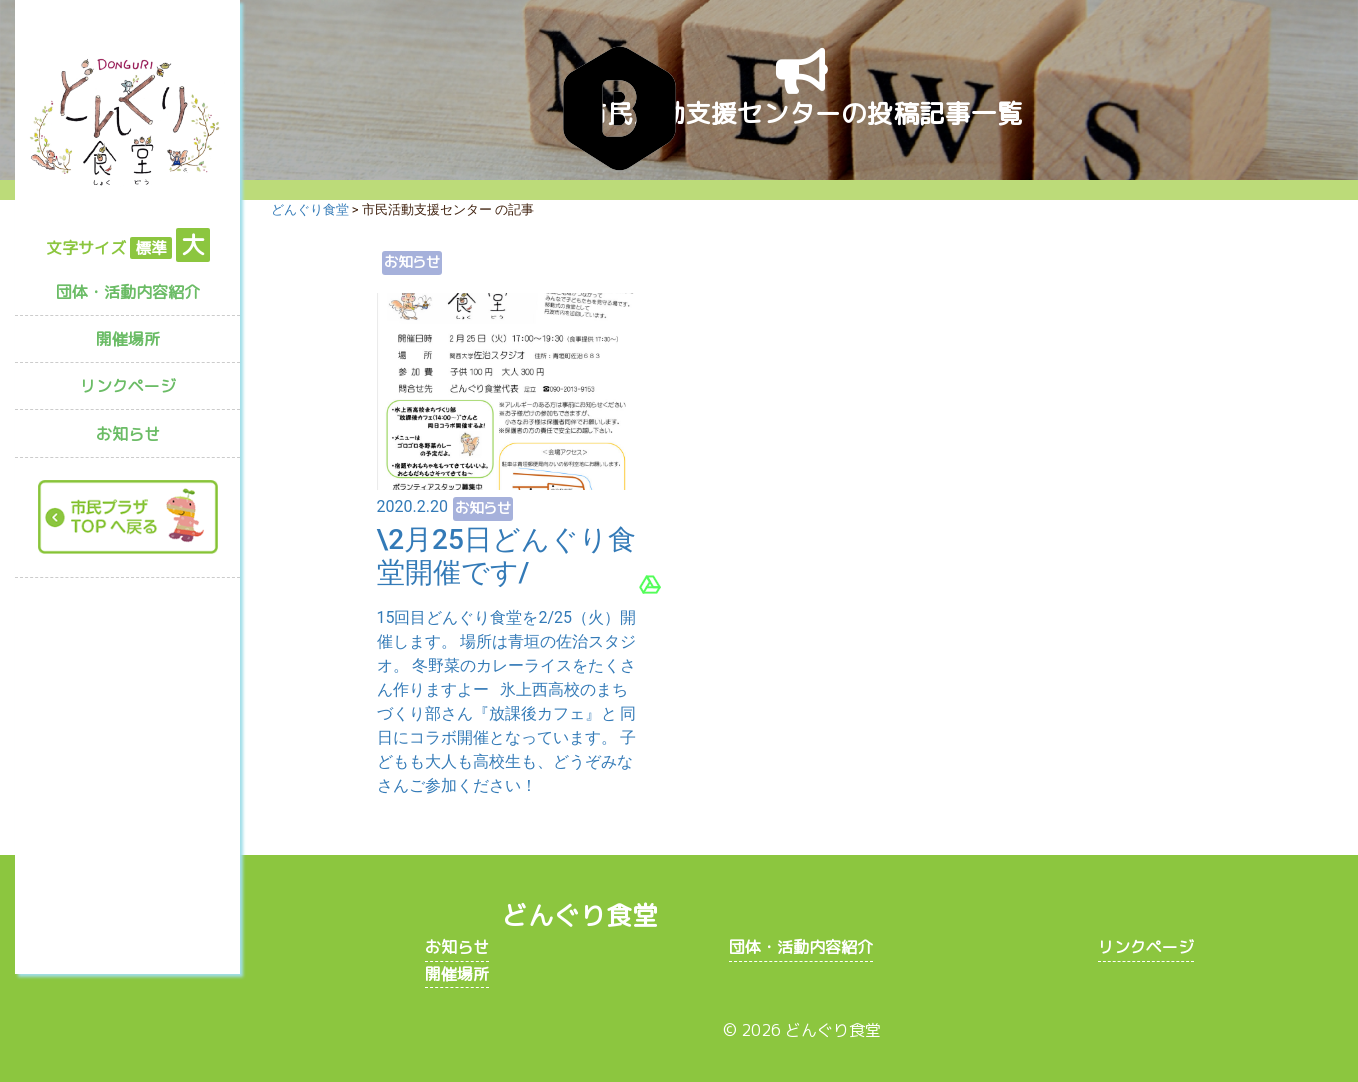  What do you see at coordinates (619, 108) in the screenshot?
I see `indicates bold text formatting option` at bounding box center [619, 108].